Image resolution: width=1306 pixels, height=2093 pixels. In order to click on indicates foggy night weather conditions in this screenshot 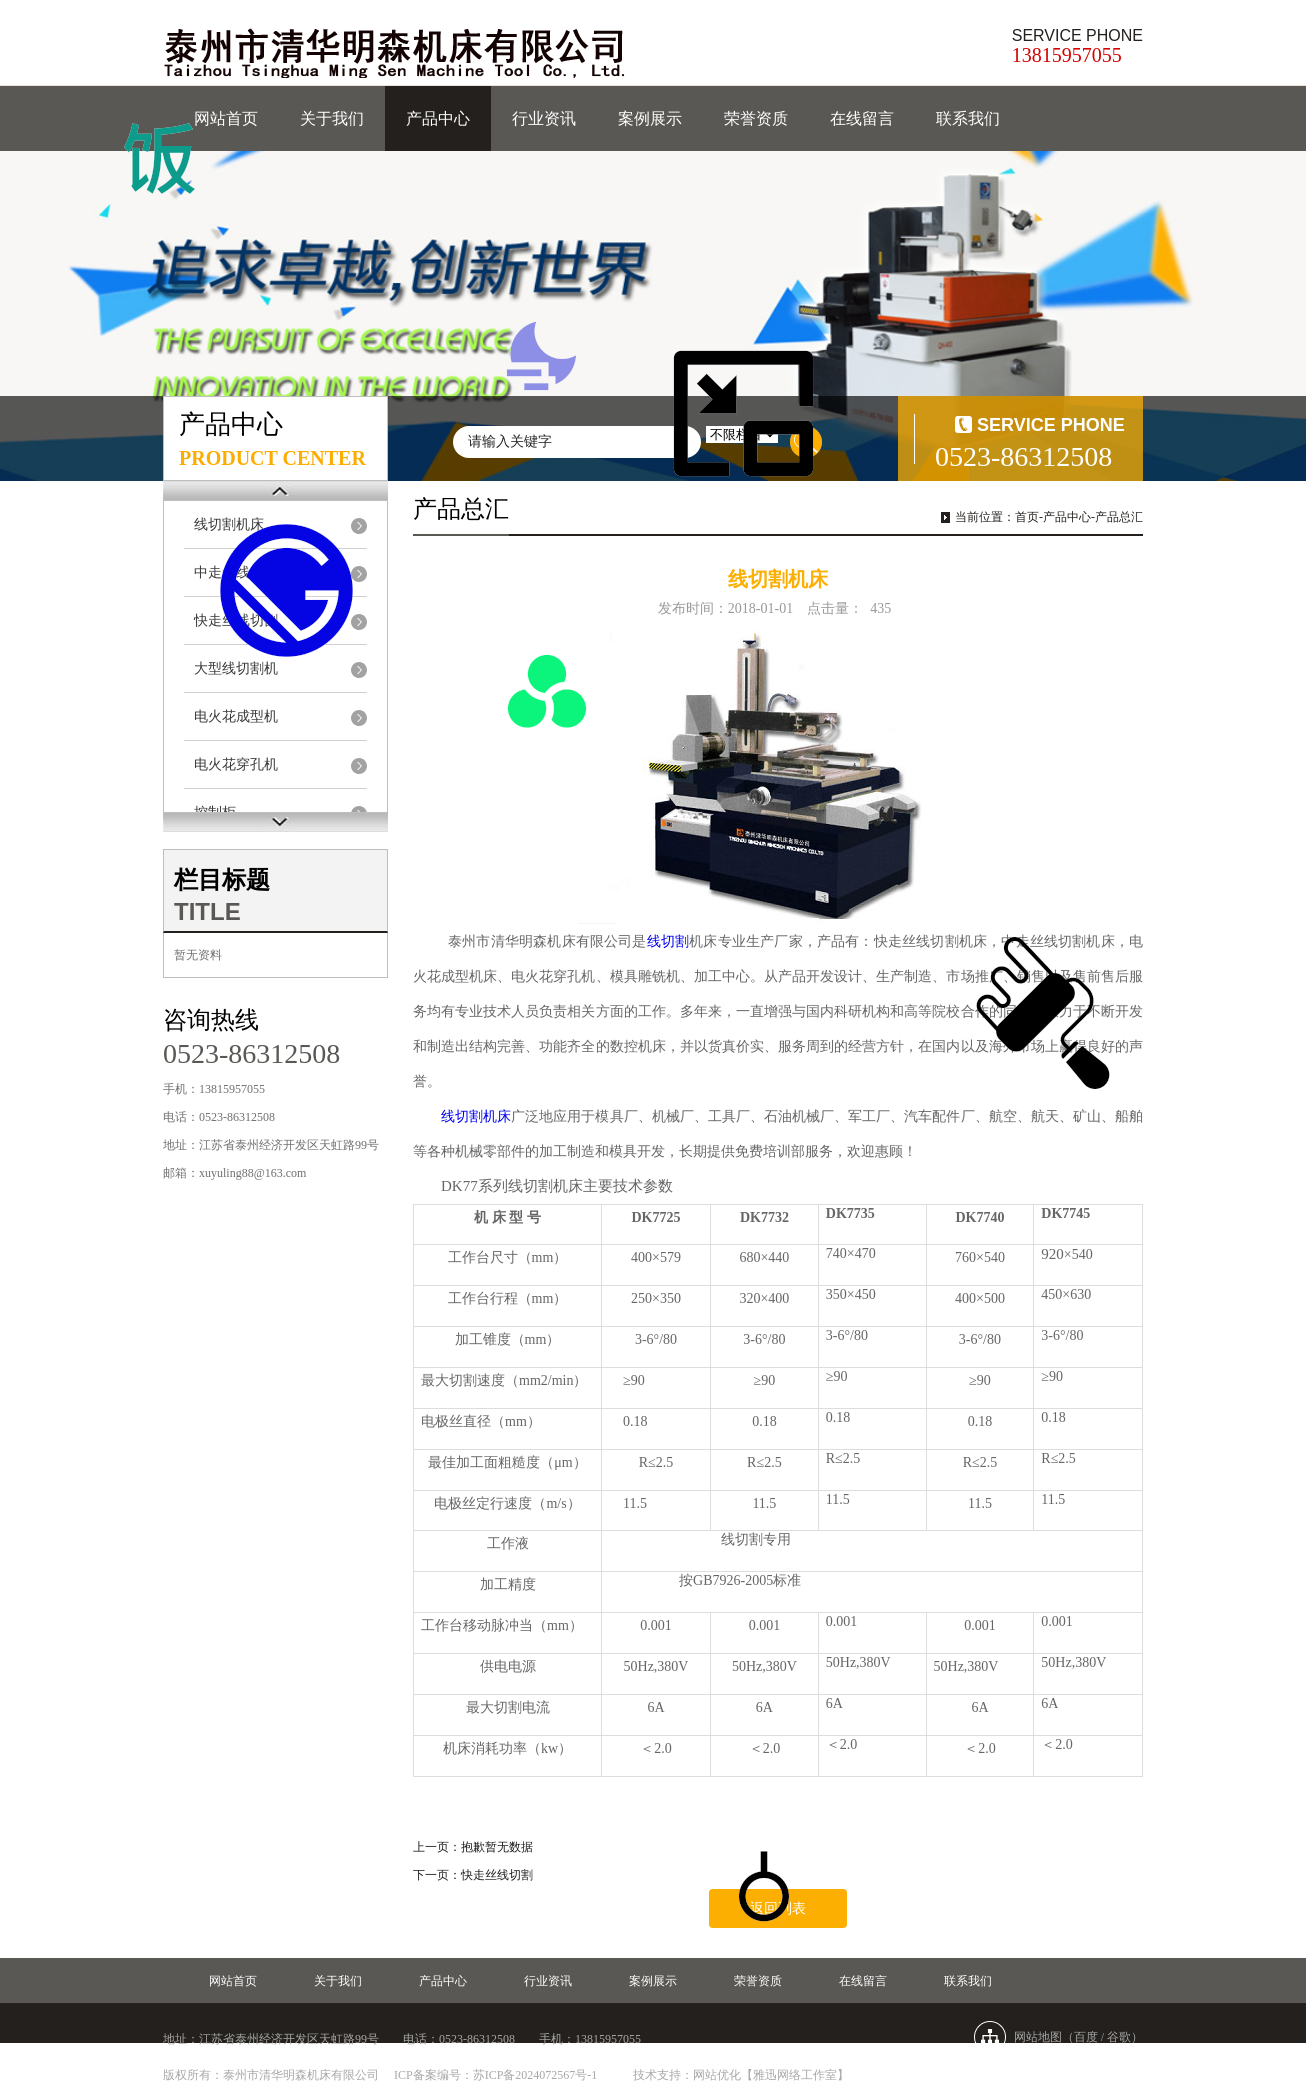, I will do `click(541, 355)`.